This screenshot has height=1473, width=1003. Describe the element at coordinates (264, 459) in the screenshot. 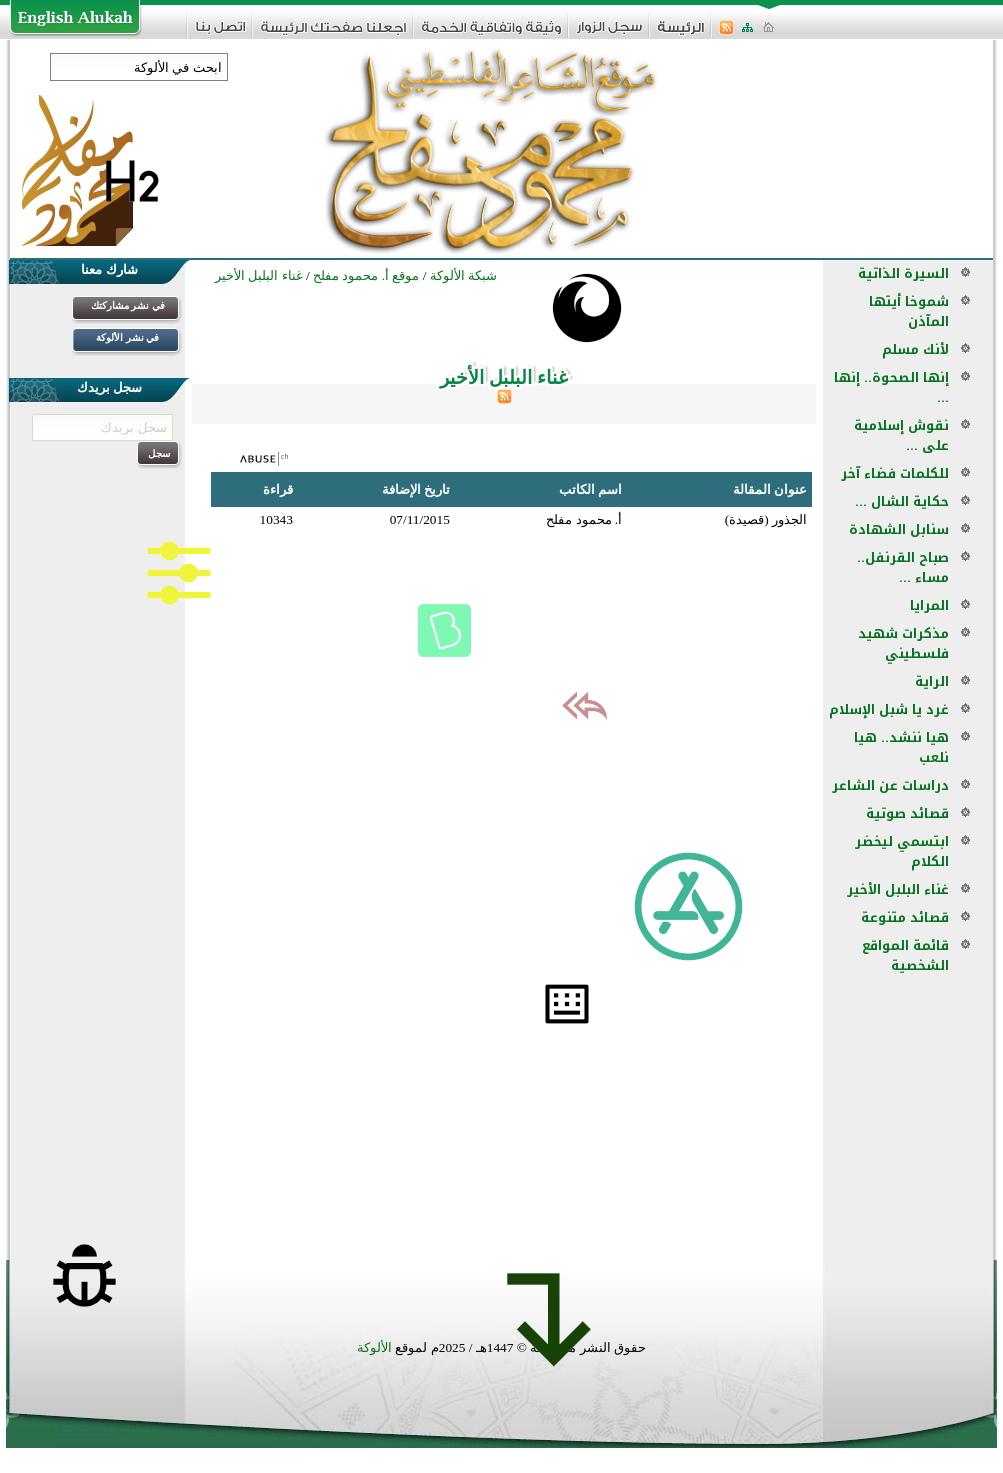

I see `visit abuse.ch website` at that location.